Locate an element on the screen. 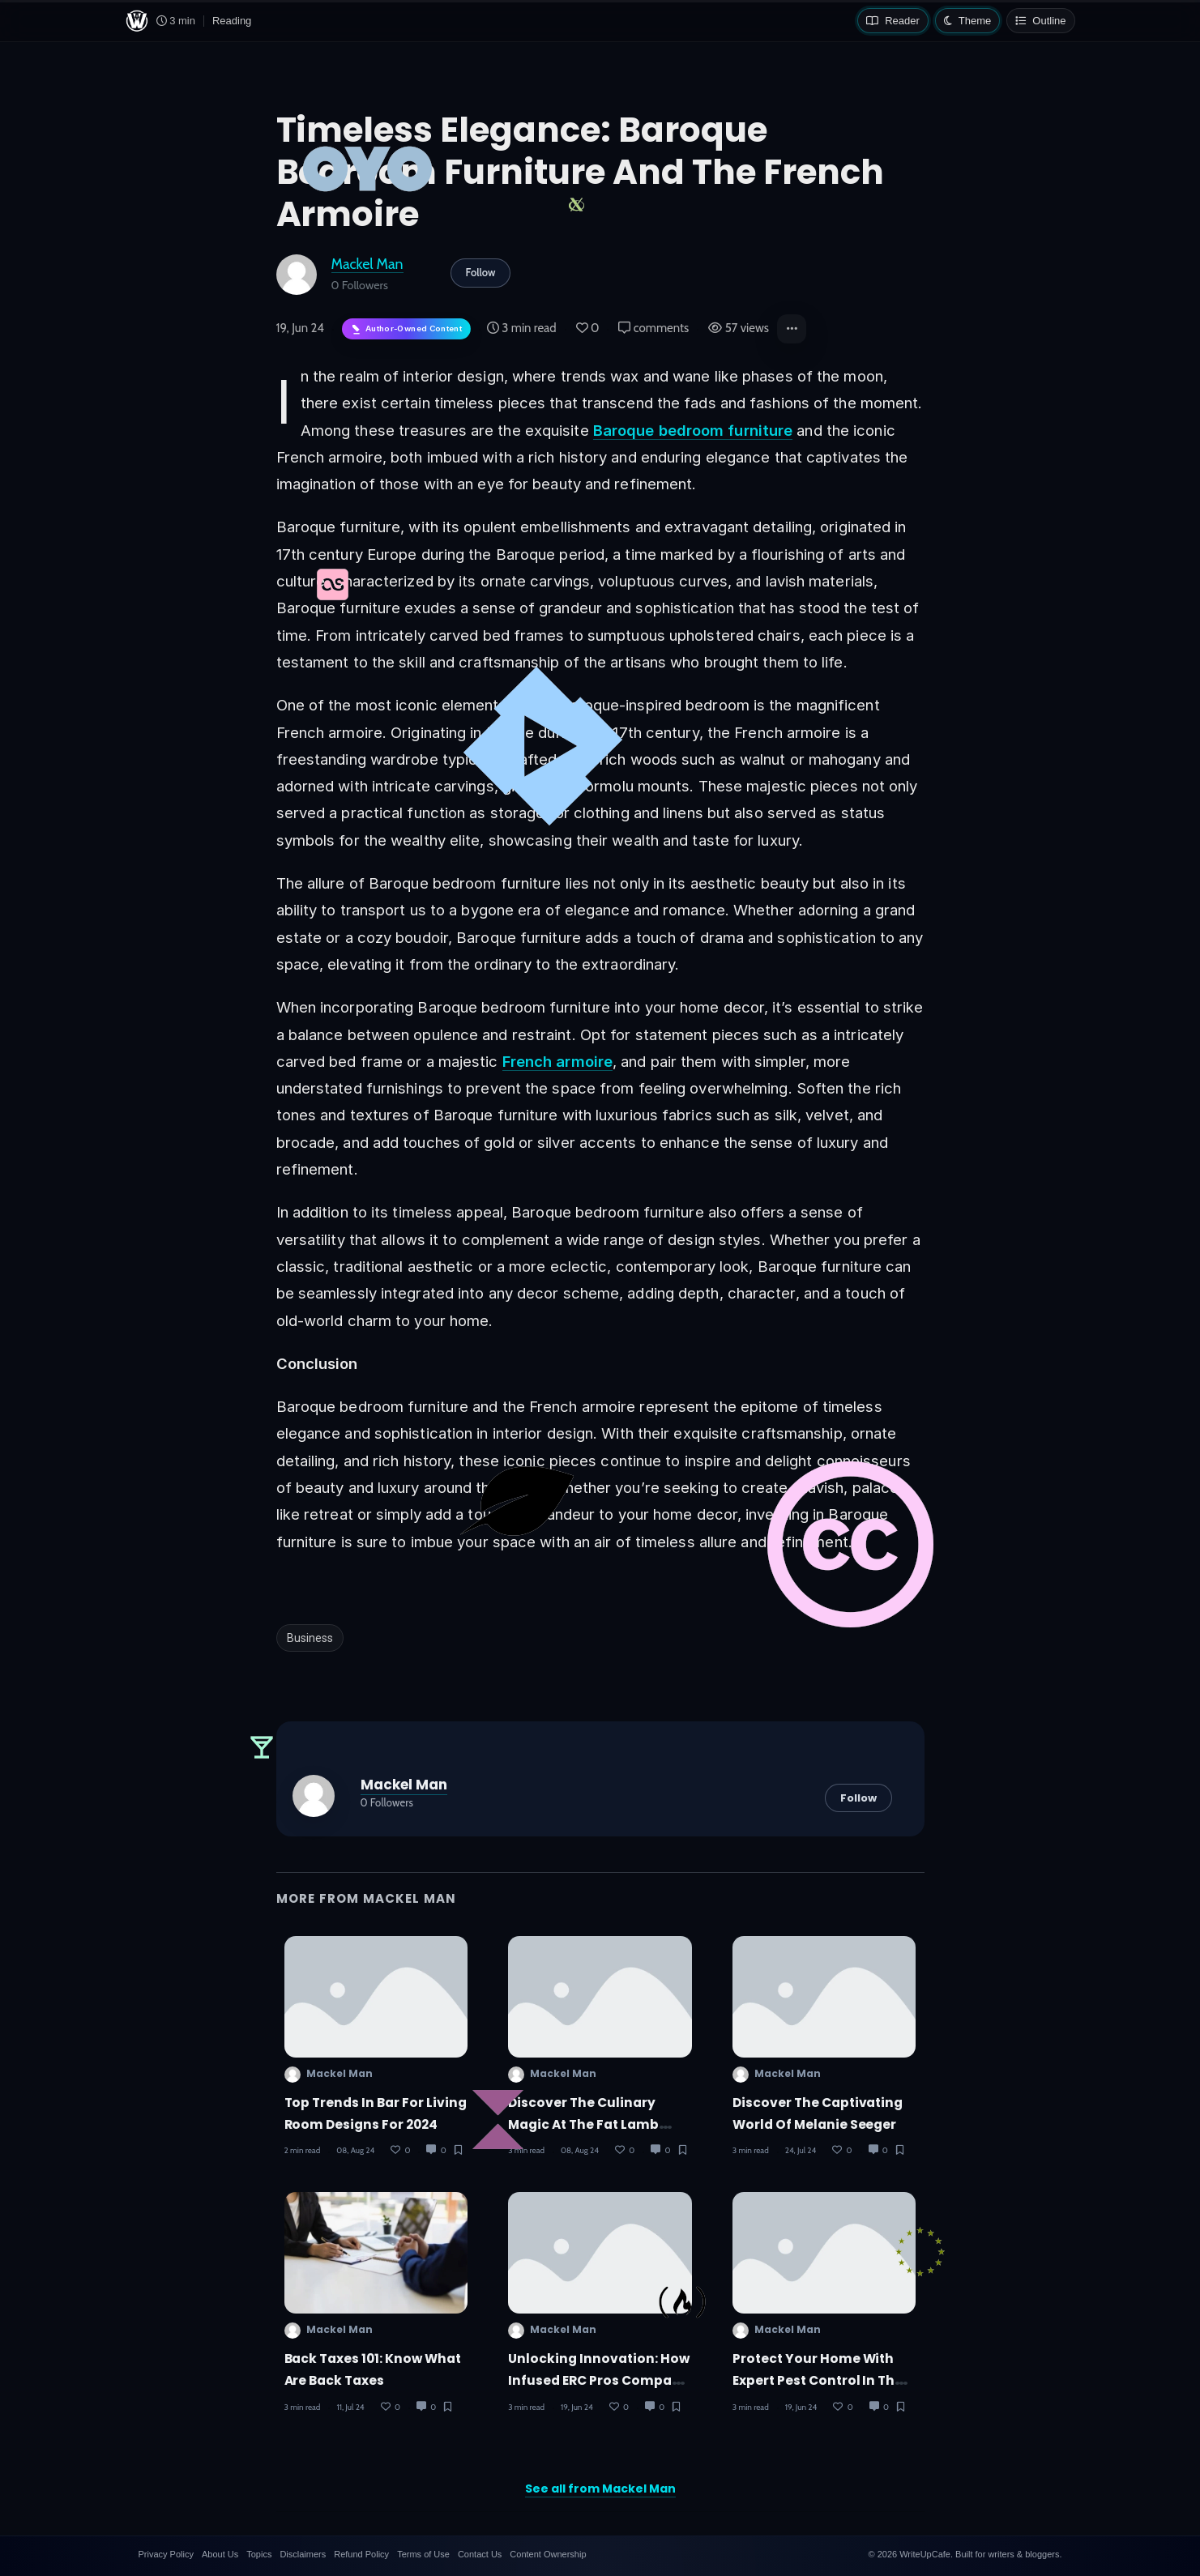  chia network logo is located at coordinates (517, 1501).